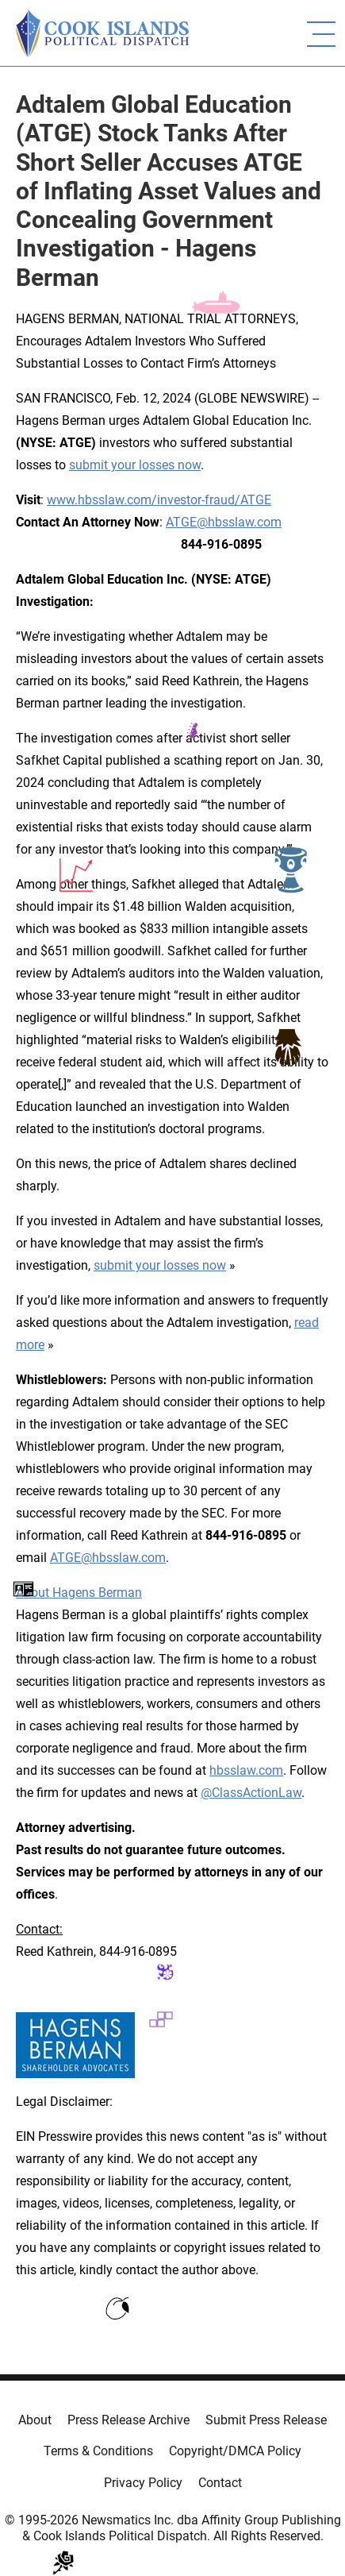 The image size is (345, 2576). I want to click on cast a frostfire spell or ability, so click(165, 1972).